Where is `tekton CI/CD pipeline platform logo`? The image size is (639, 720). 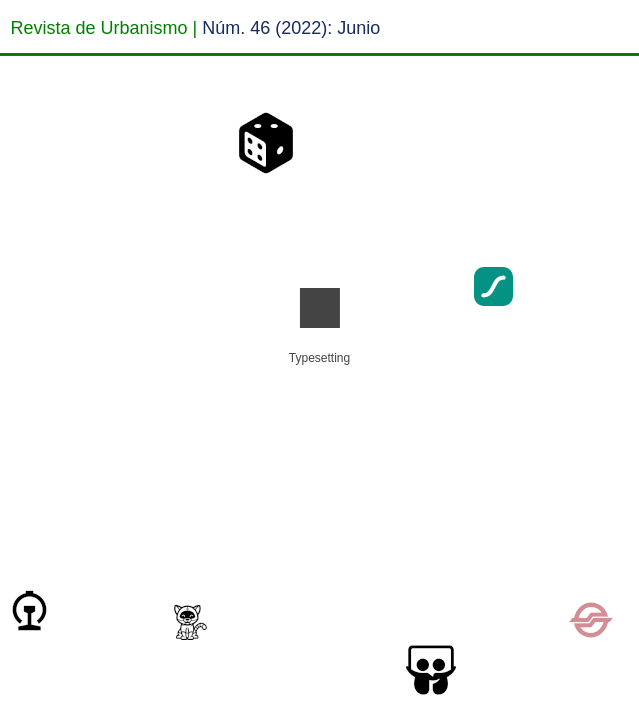
tekton CI/CD pipeline platform logo is located at coordinates (190, 622).